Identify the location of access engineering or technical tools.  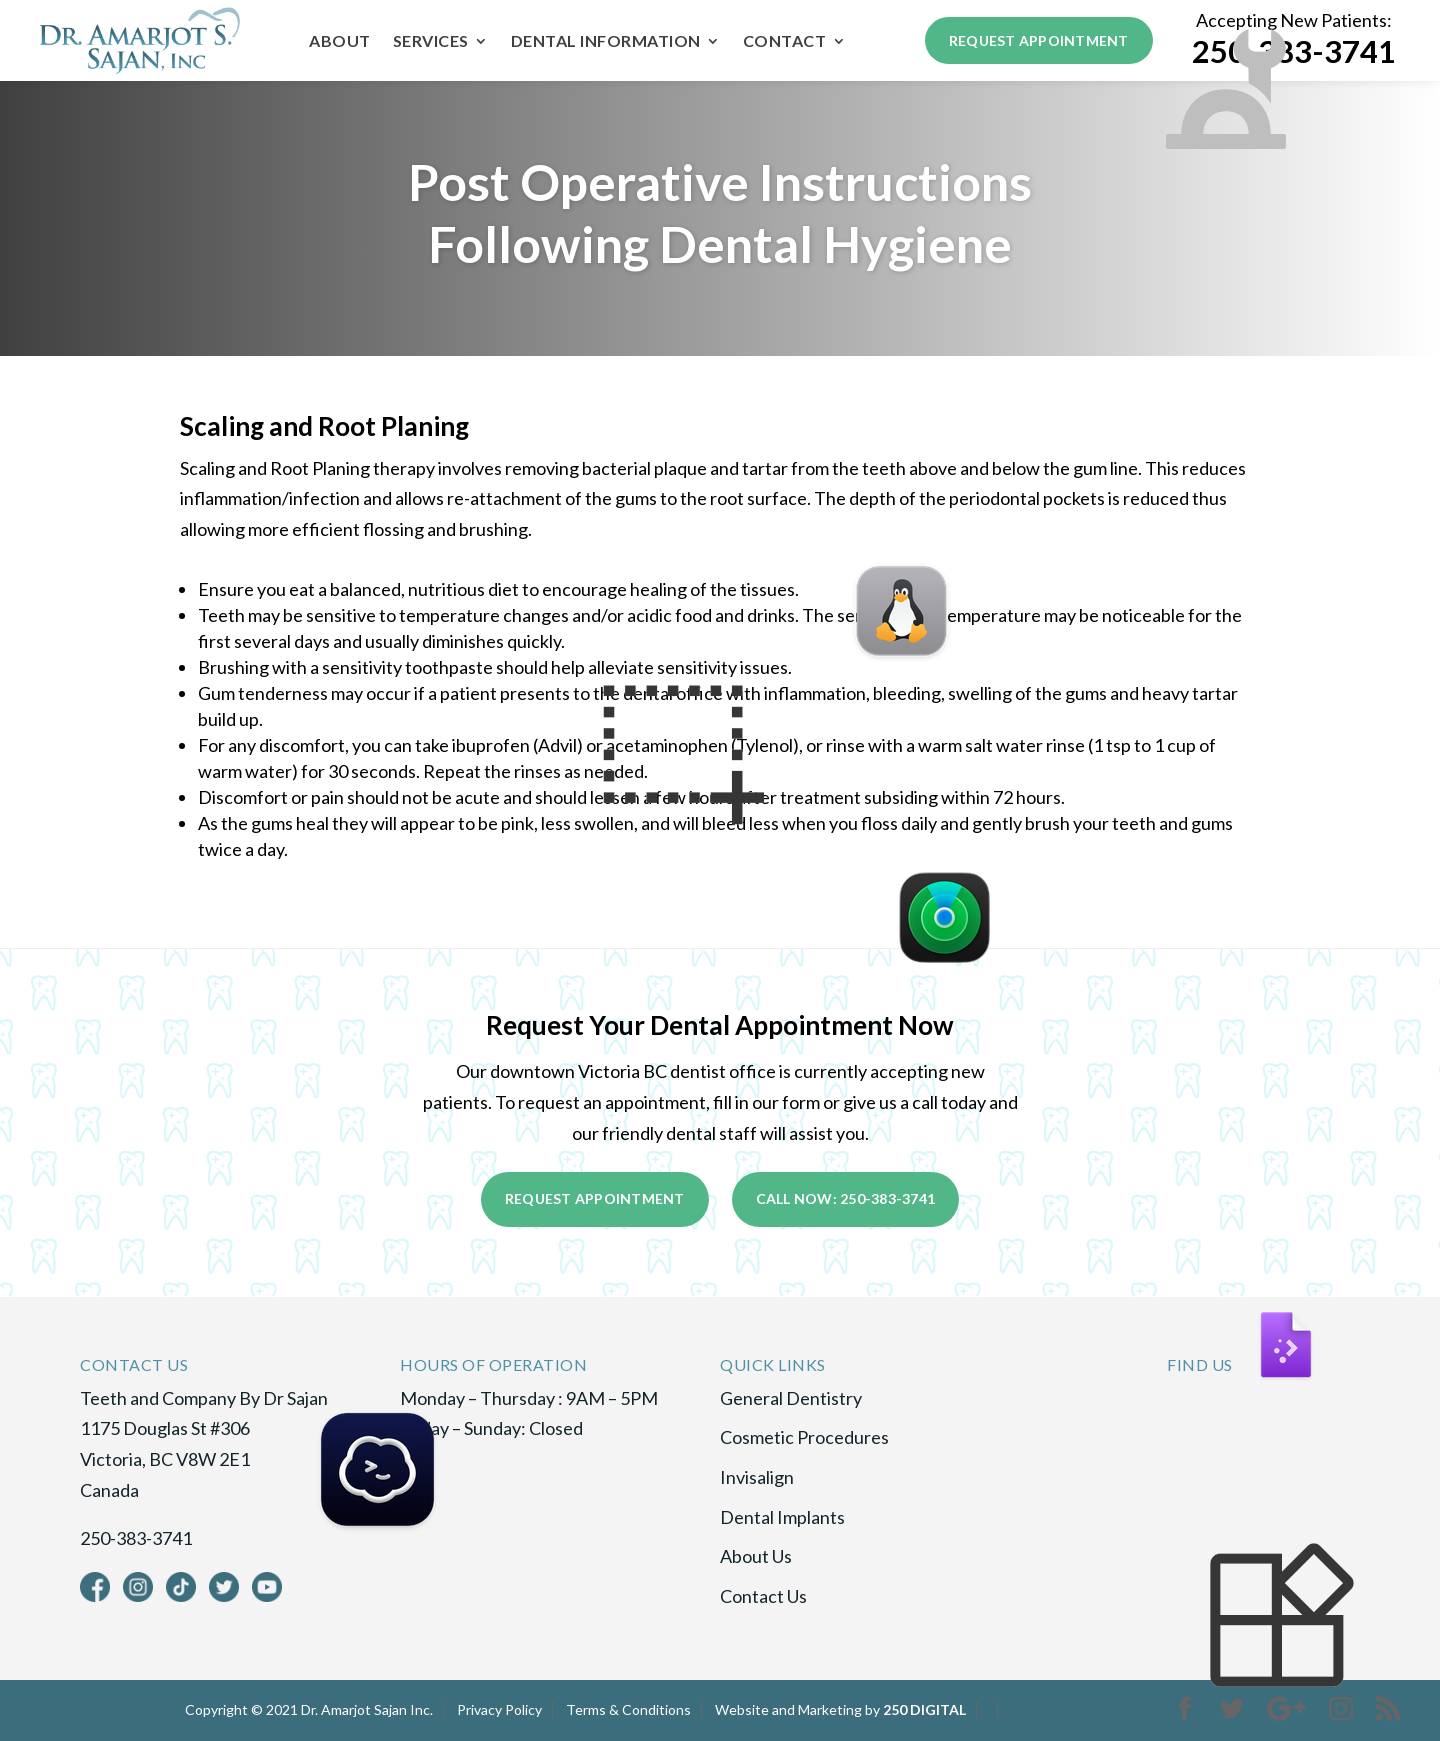
(1226, 89).